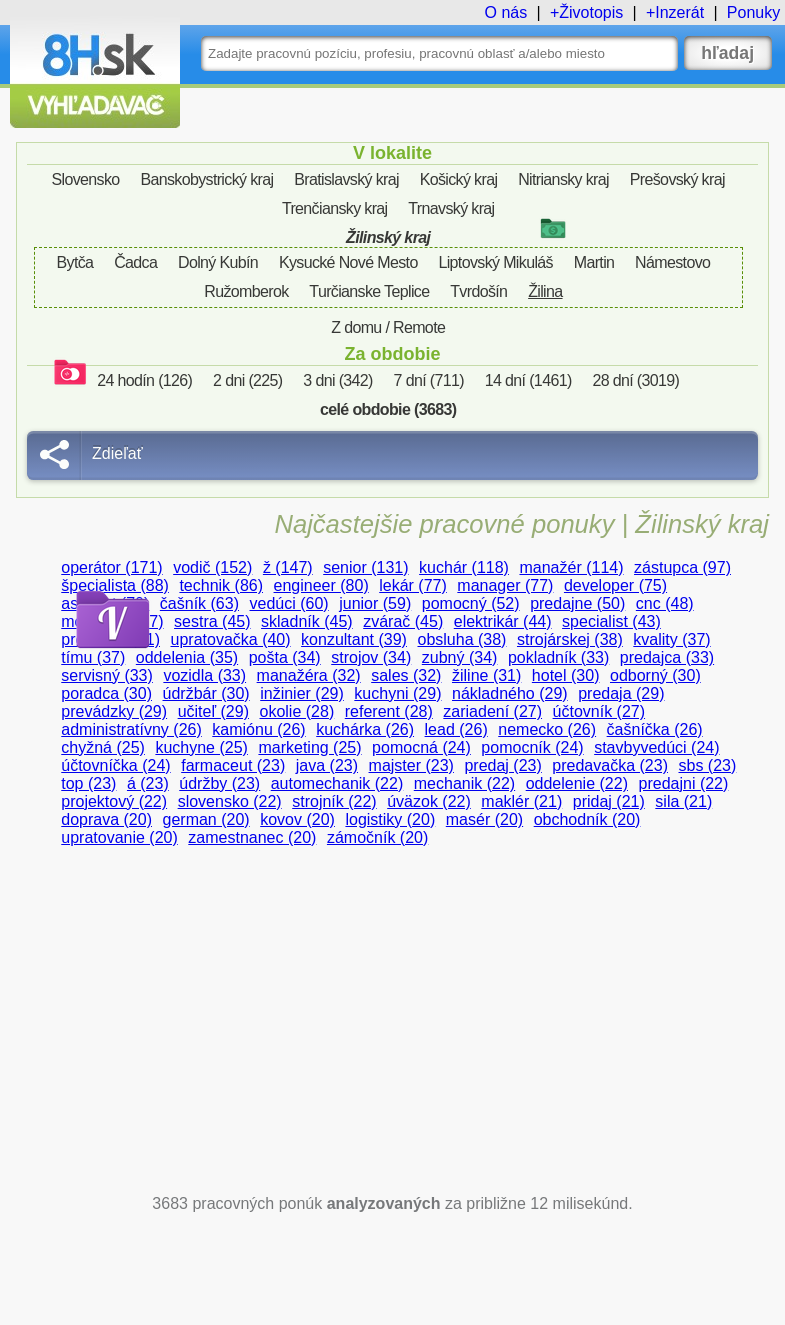 This screenshot has height=1325, width=785. I want to click on open appwrite project folder, so click(70, 373).